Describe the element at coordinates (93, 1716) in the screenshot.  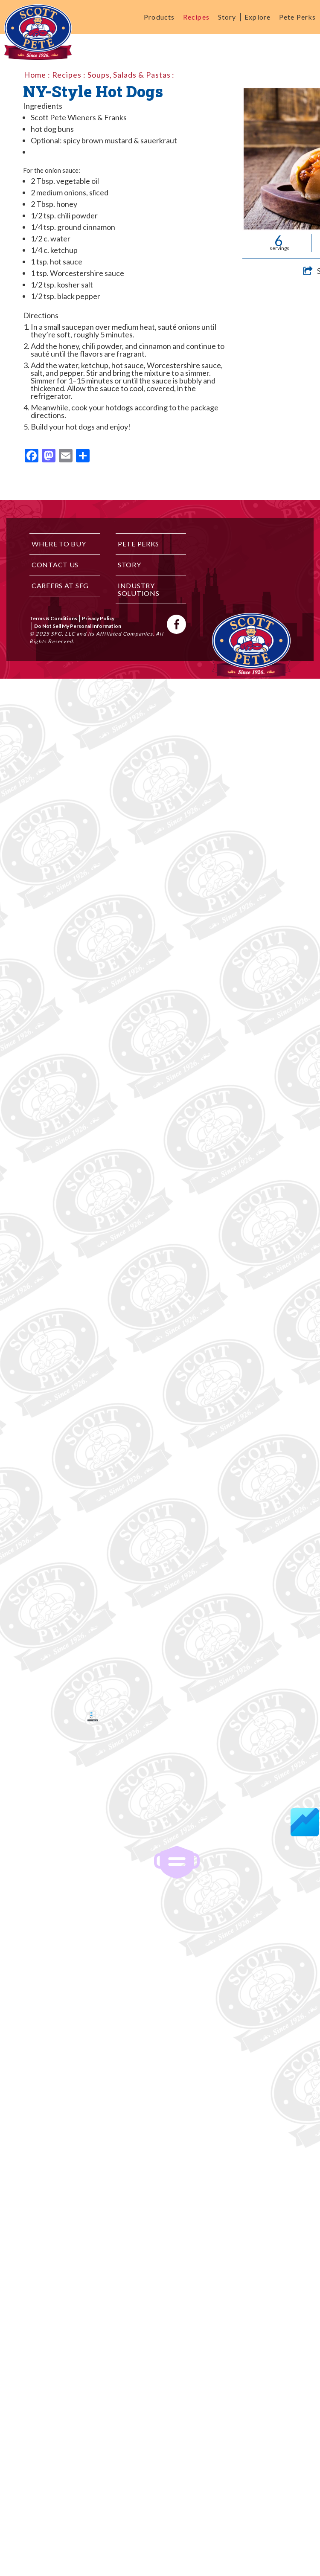
I see `access settings or preferences` at that location.